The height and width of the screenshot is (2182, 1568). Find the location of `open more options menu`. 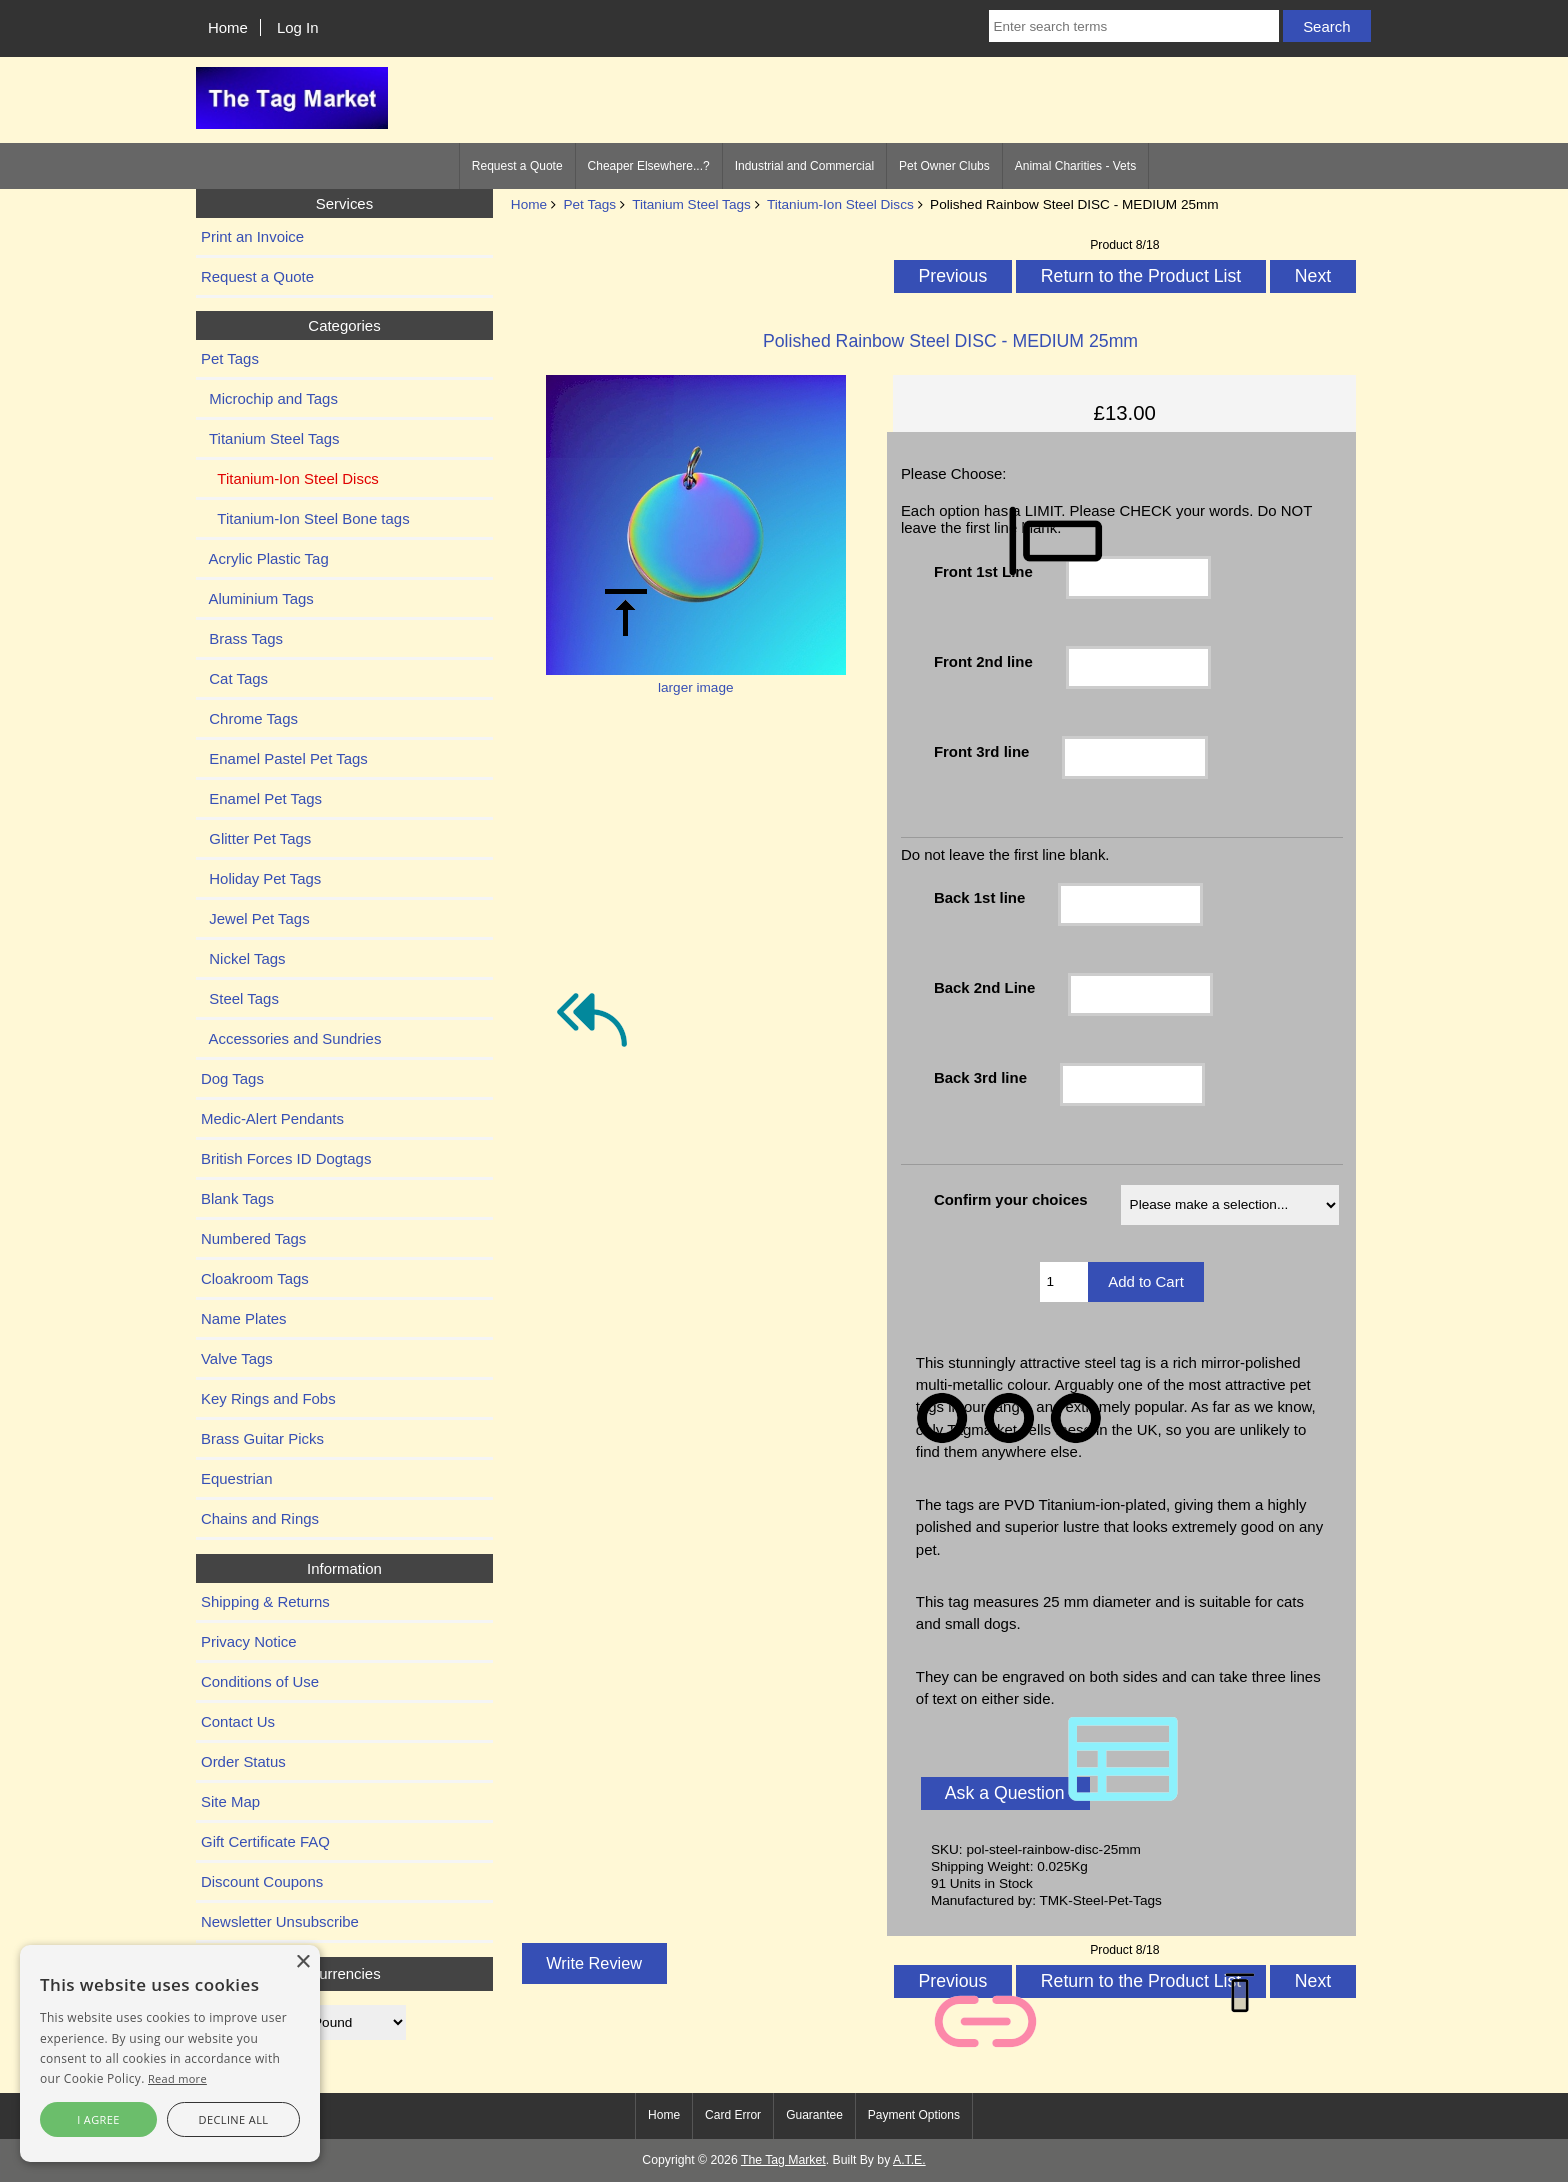

open more options menu is located at coordinates (1009, 1418).